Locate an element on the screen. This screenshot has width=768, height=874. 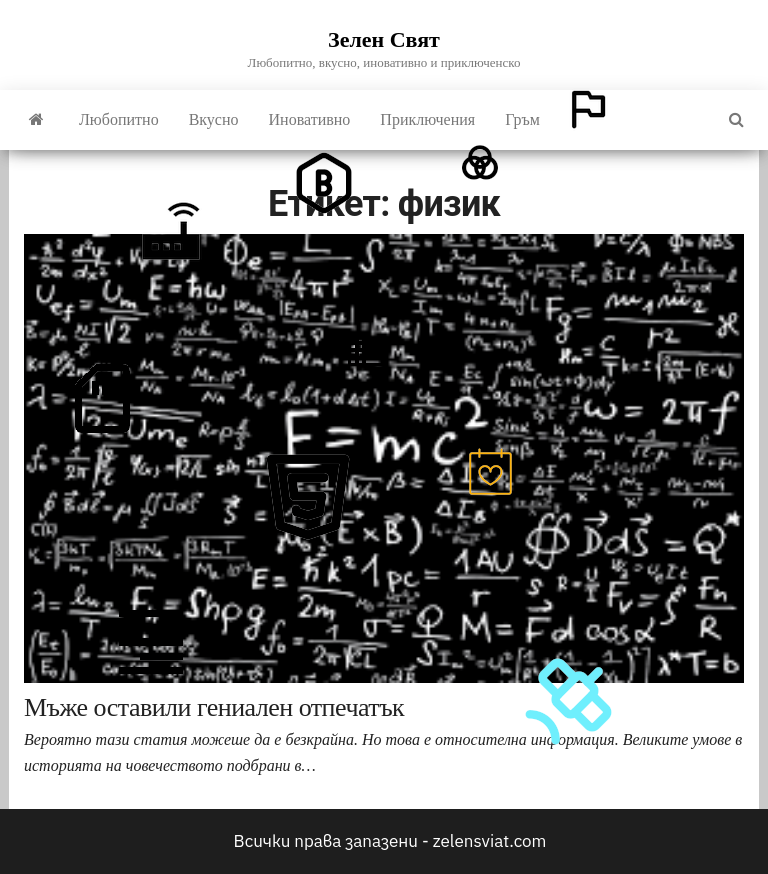
indicates html5 web technology or markup is located at coordinates (308, 496).